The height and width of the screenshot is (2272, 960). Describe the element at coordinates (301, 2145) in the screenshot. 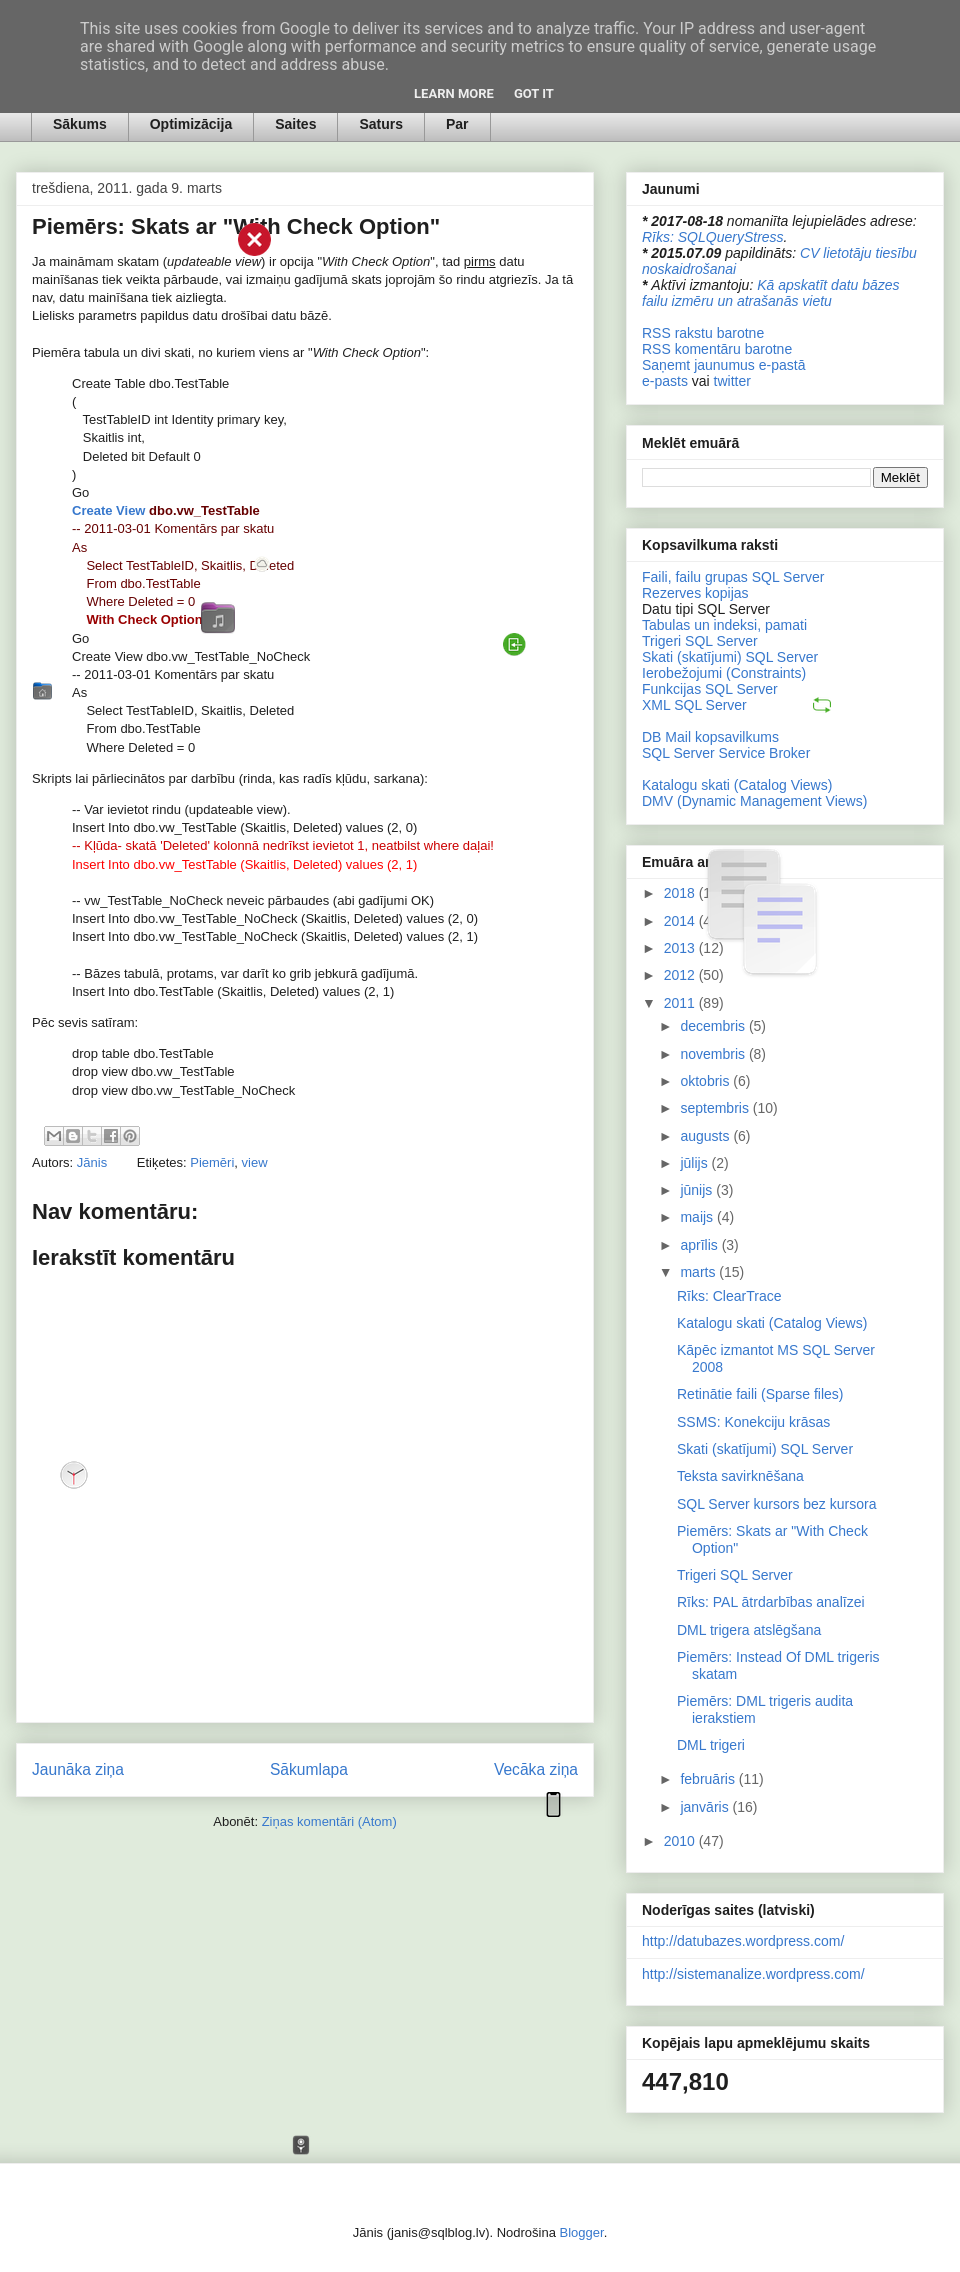

I see `open déjà dup backup application` at that location.